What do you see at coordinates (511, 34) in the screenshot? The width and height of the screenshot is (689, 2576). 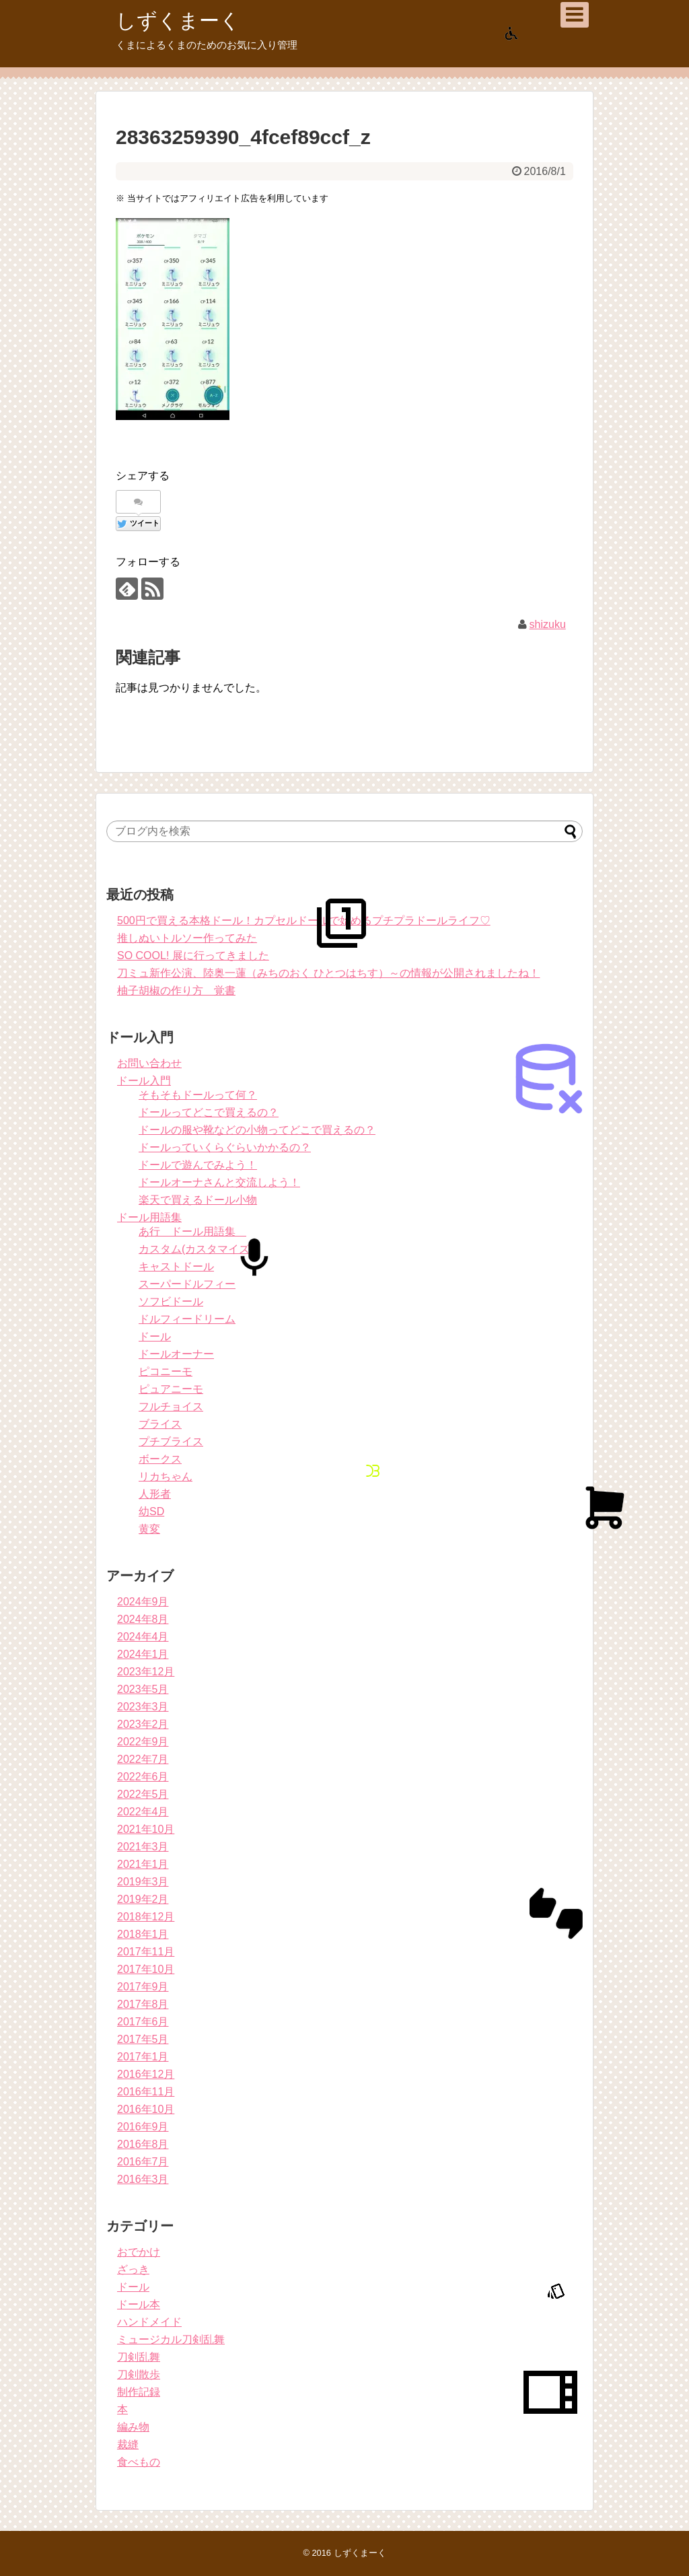 I see `indicates wheelchair accessible facilities` at bounding box center [511, 34].